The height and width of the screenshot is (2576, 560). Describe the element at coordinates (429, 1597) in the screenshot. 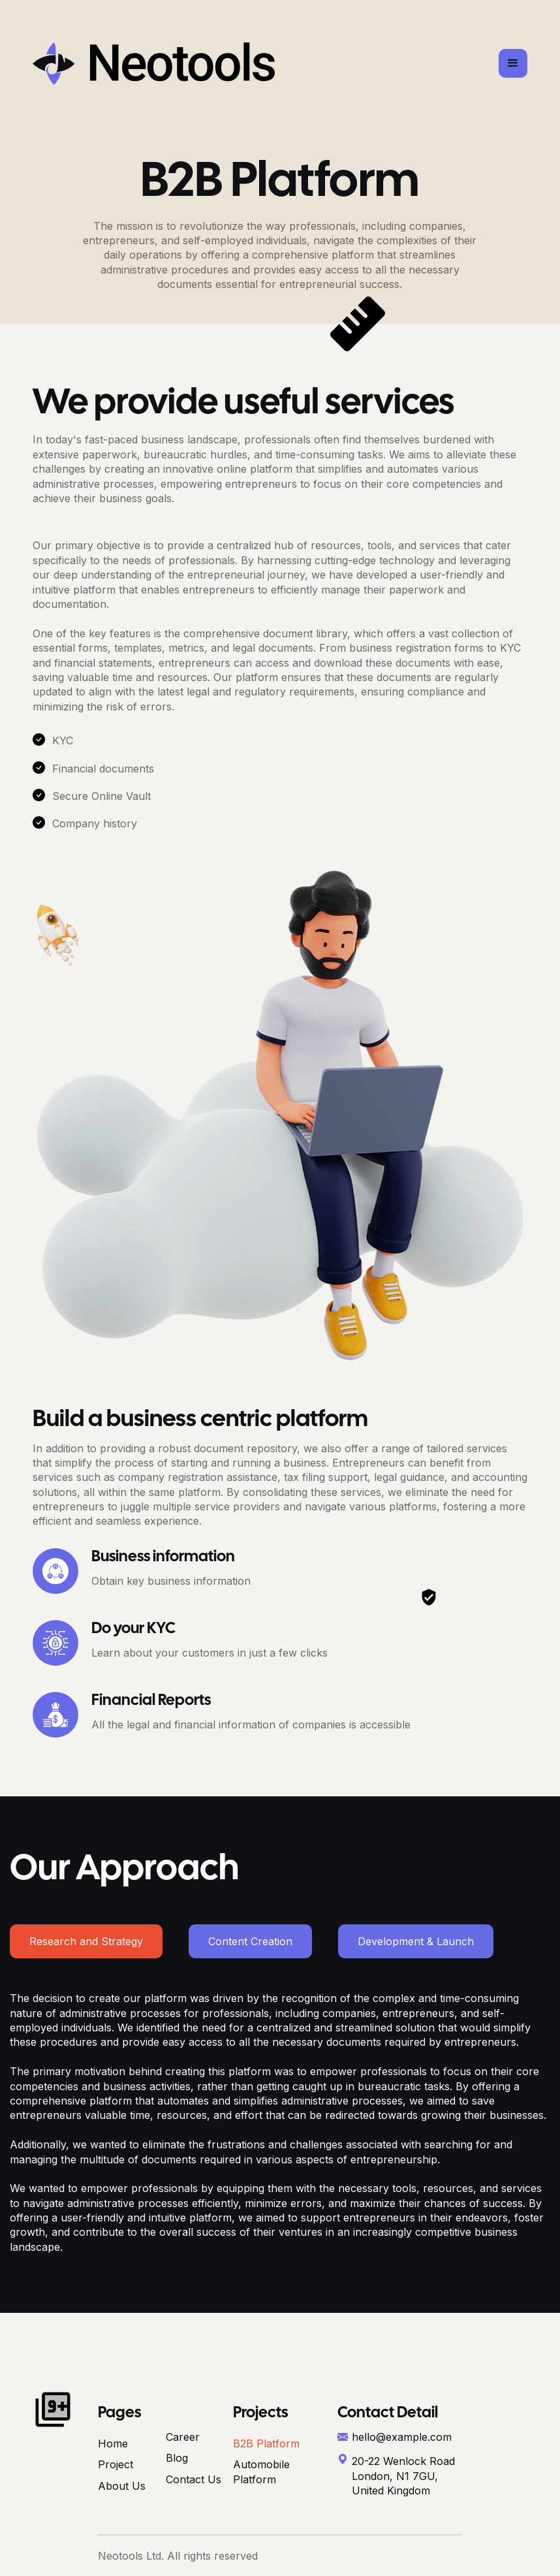

I see `indicates a verified or trusted user account` at that location.